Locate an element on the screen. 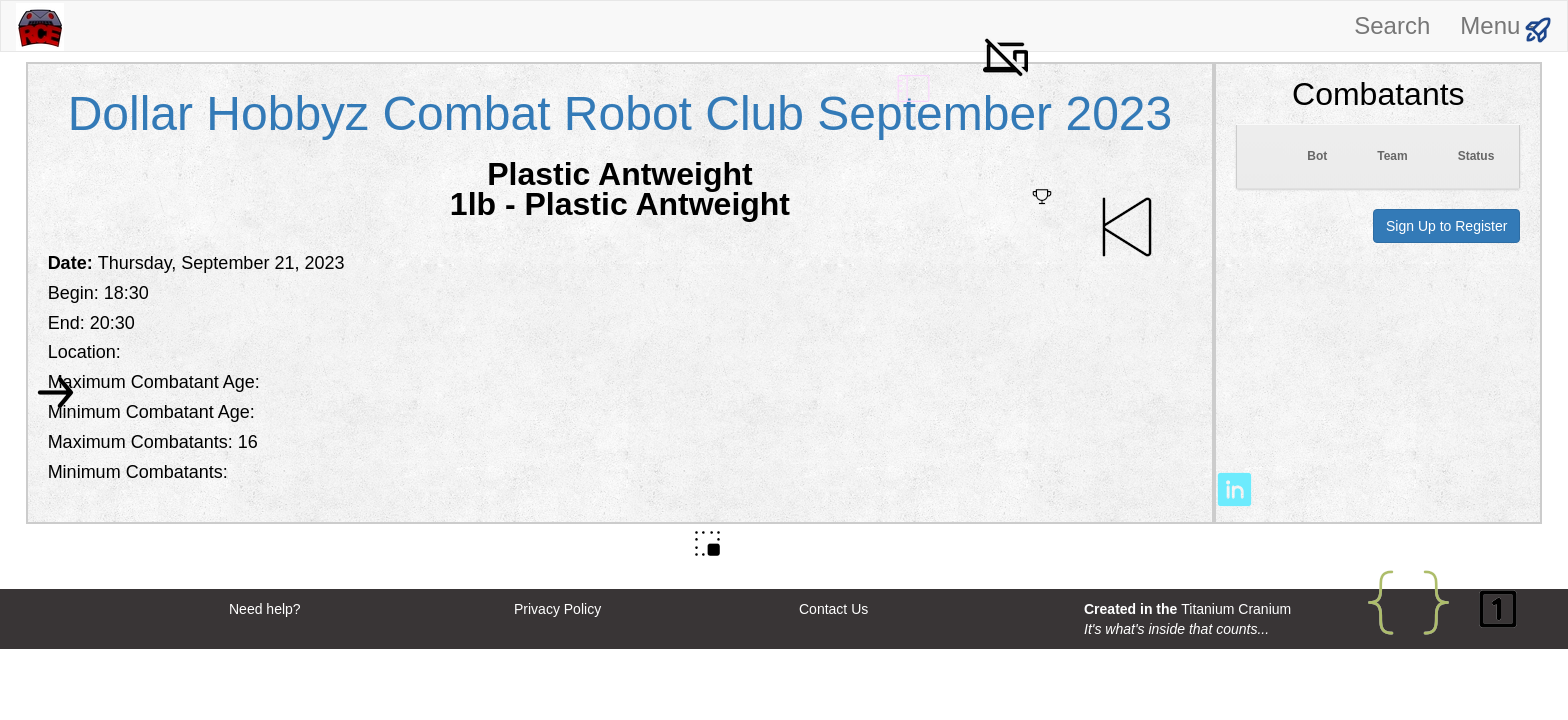 Image resolution: width=1568 pixels, height=720 pixels. align content to bottom-right corner is located at coordinates (707, 543).